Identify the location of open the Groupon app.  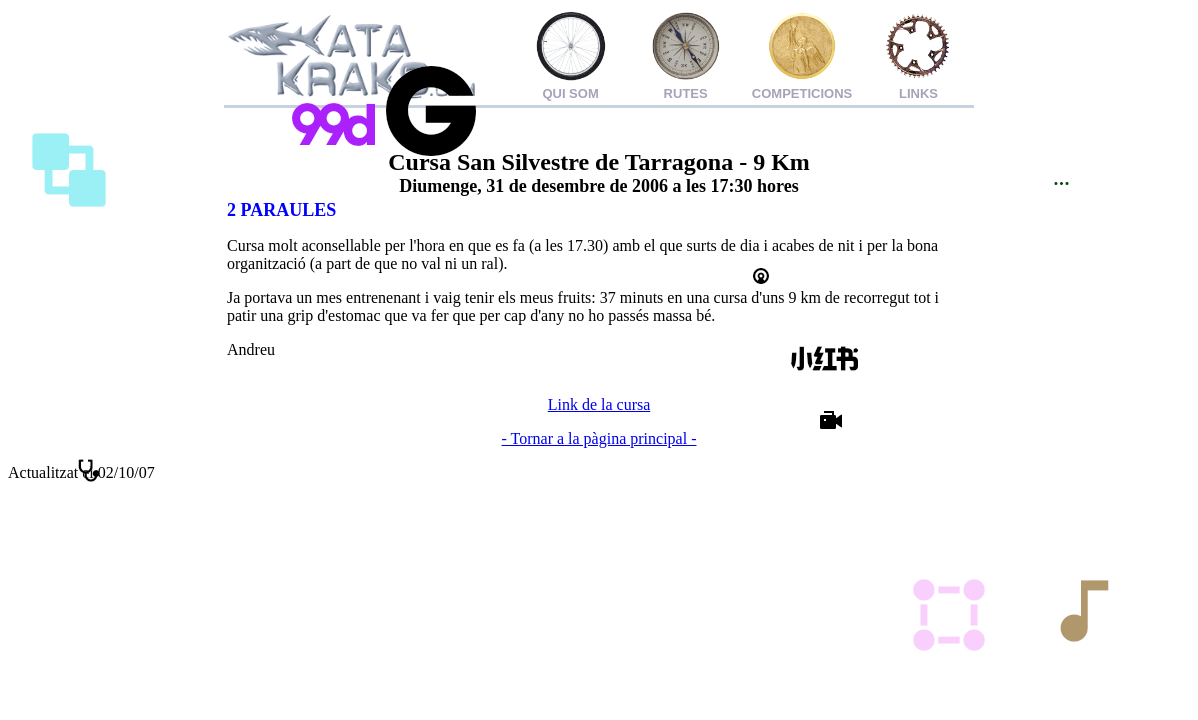
(431, 111).